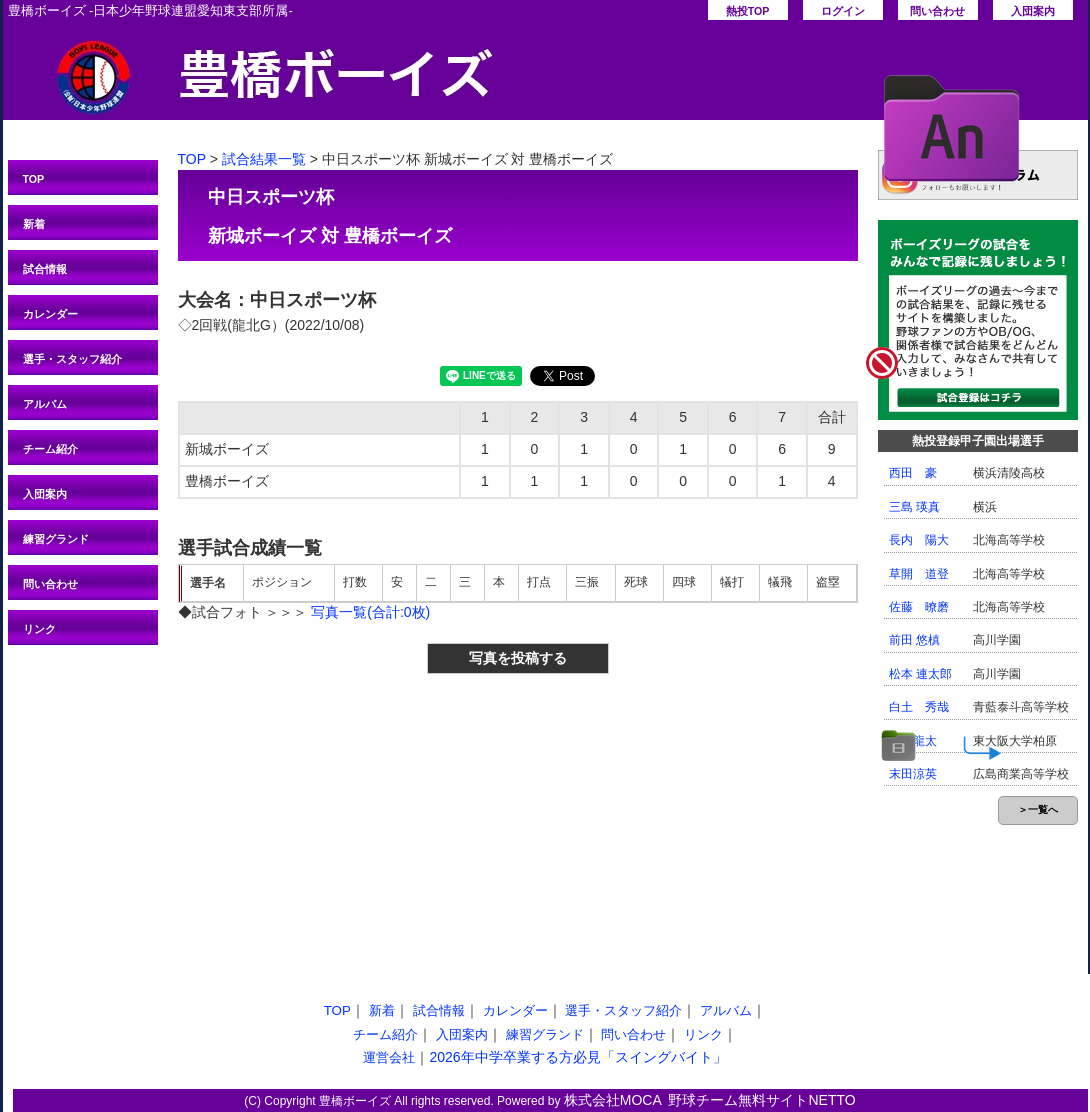 This screenshot has width=1090, height=1112. What do you see at coordinates (983, 748) in the screenshot?
I see `forward an email message` at bounding box center [983, 748].